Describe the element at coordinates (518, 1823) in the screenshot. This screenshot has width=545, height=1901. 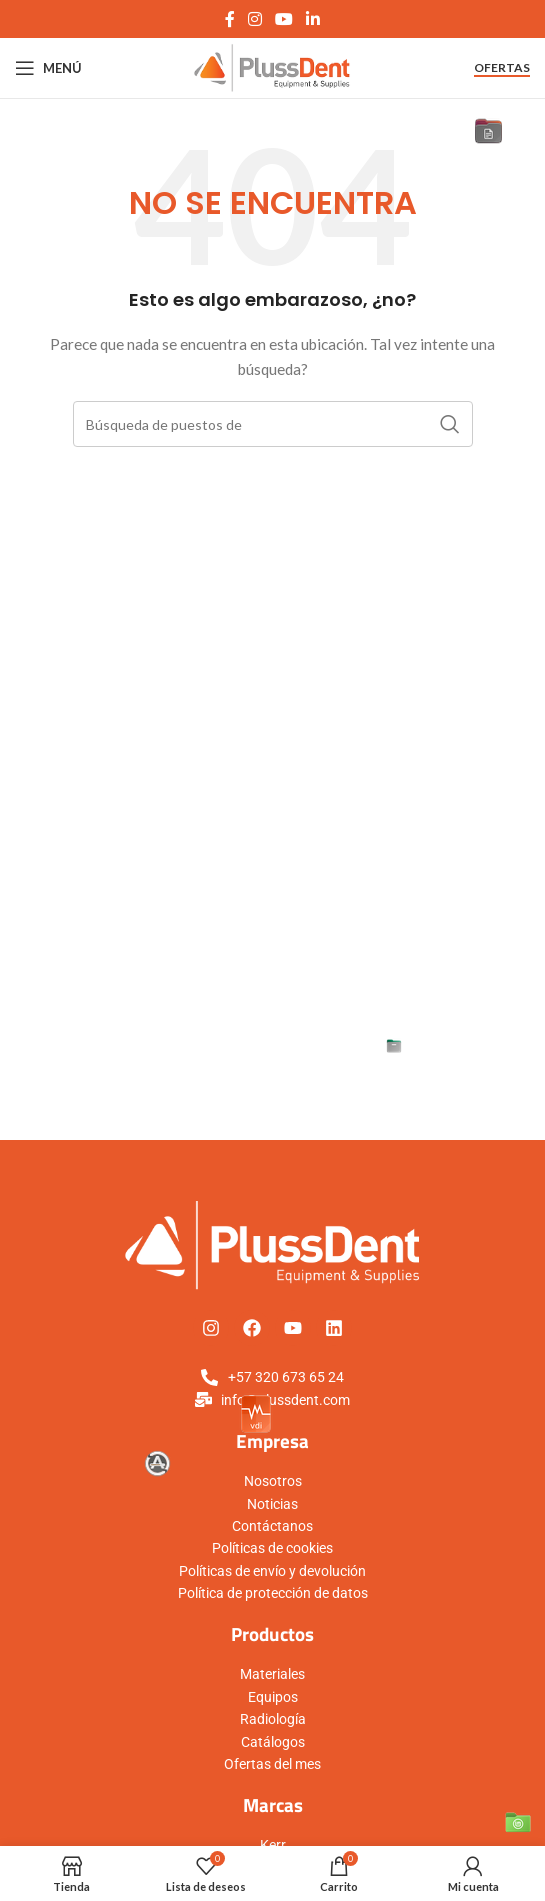
I see `open linux mint system folder` at that location.